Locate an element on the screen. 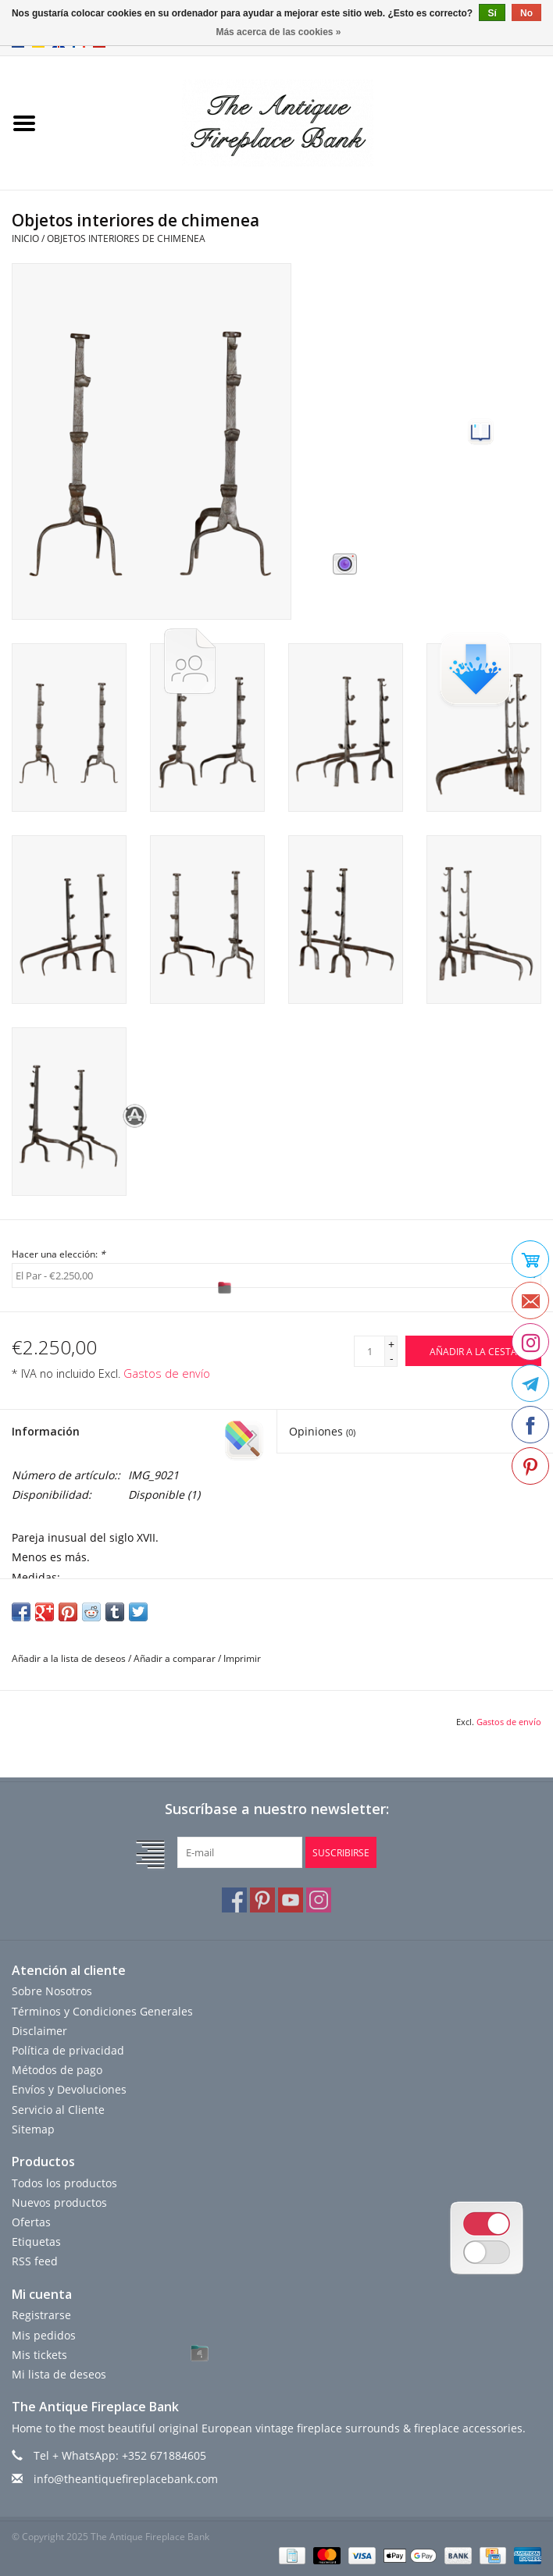  indicates a file containing author or contributor information is located at coordinates (190, 661).